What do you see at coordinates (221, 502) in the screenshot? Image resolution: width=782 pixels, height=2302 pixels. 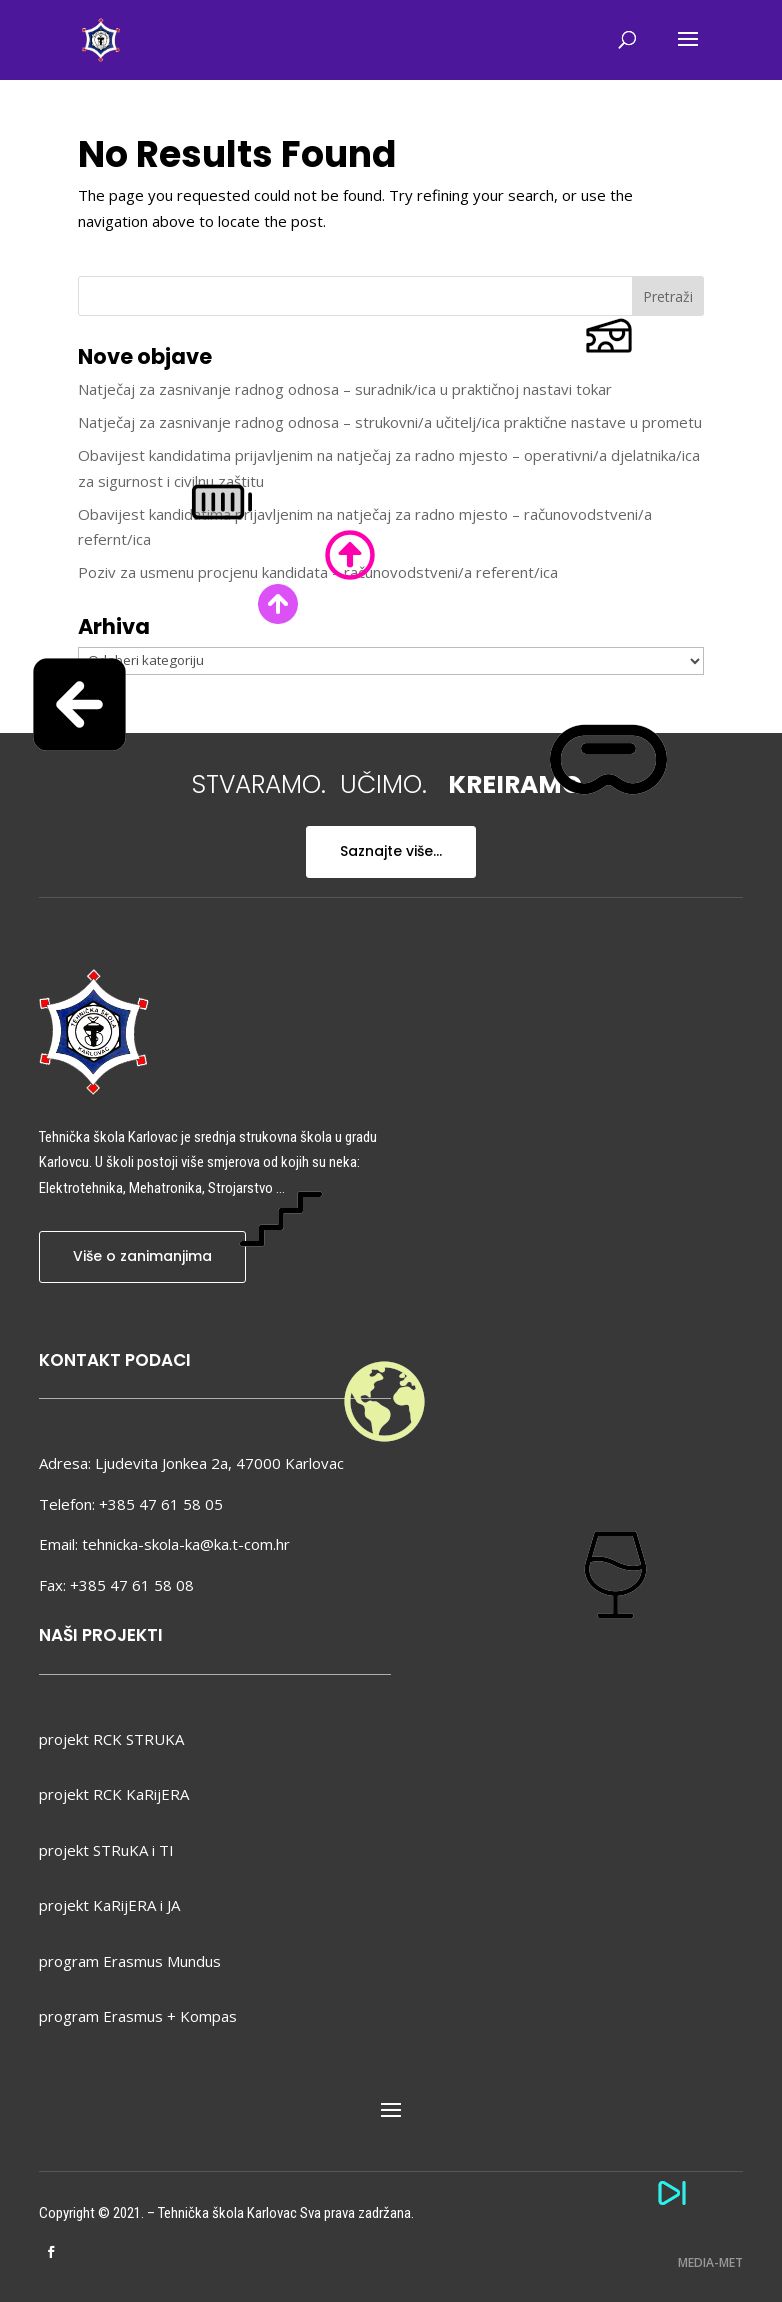 I see `indicates full battery charge` at bounding box center [221, 502].